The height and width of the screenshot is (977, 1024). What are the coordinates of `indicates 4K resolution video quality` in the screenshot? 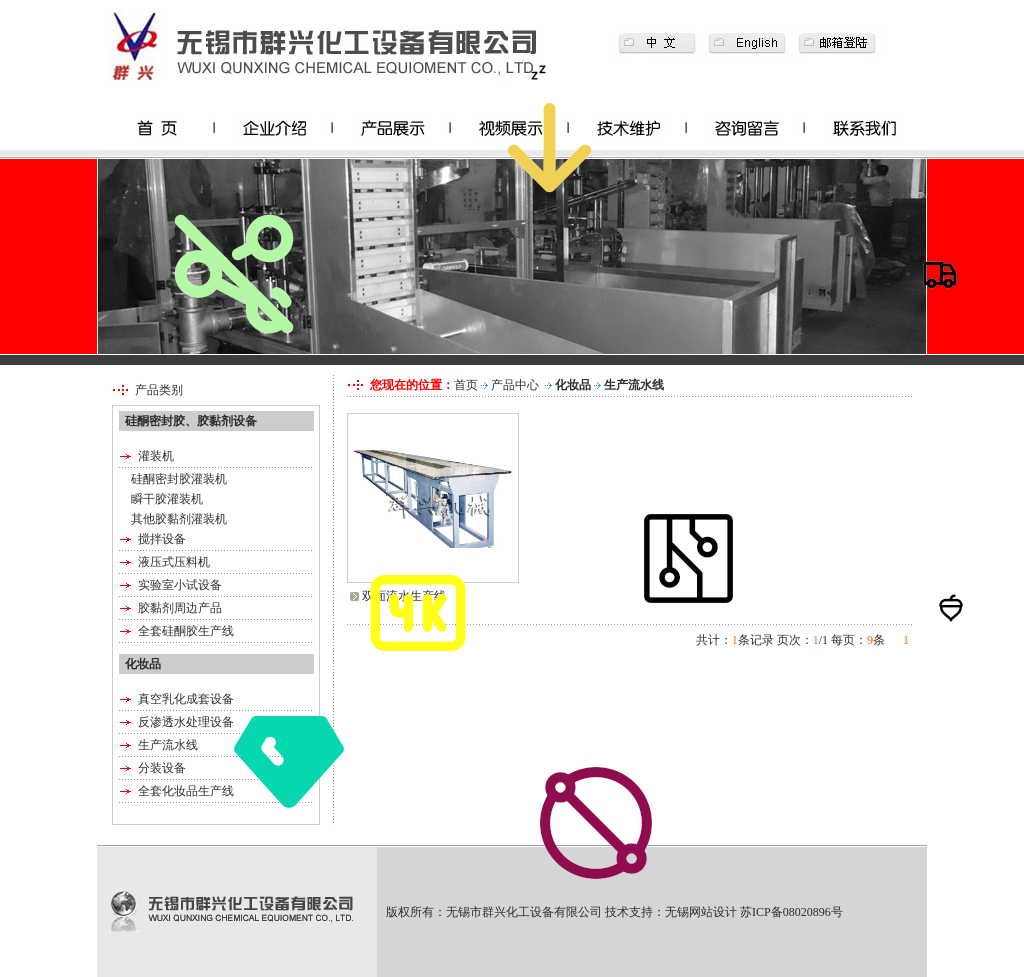 It's located at (418, 613).